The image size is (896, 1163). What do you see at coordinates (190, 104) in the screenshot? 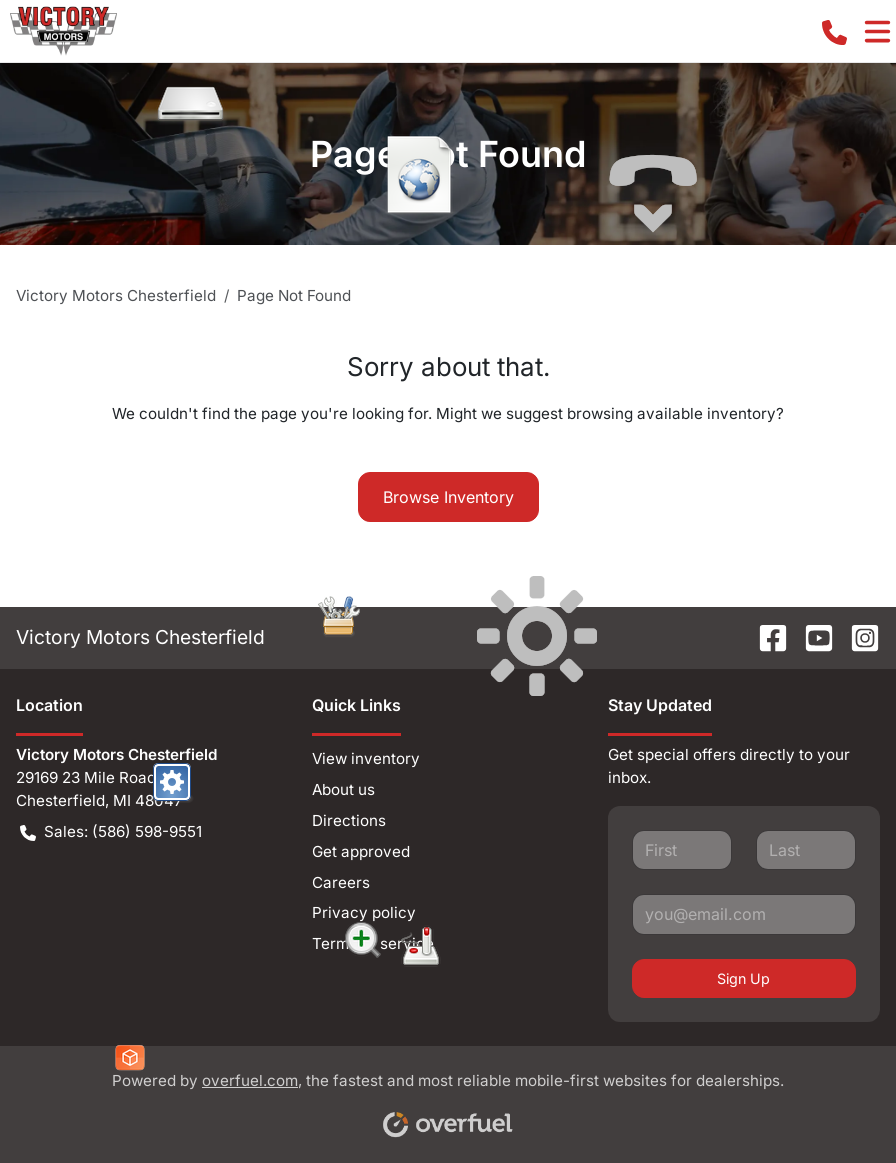
I see `access removable storage device` at bounding box center [190, 104].